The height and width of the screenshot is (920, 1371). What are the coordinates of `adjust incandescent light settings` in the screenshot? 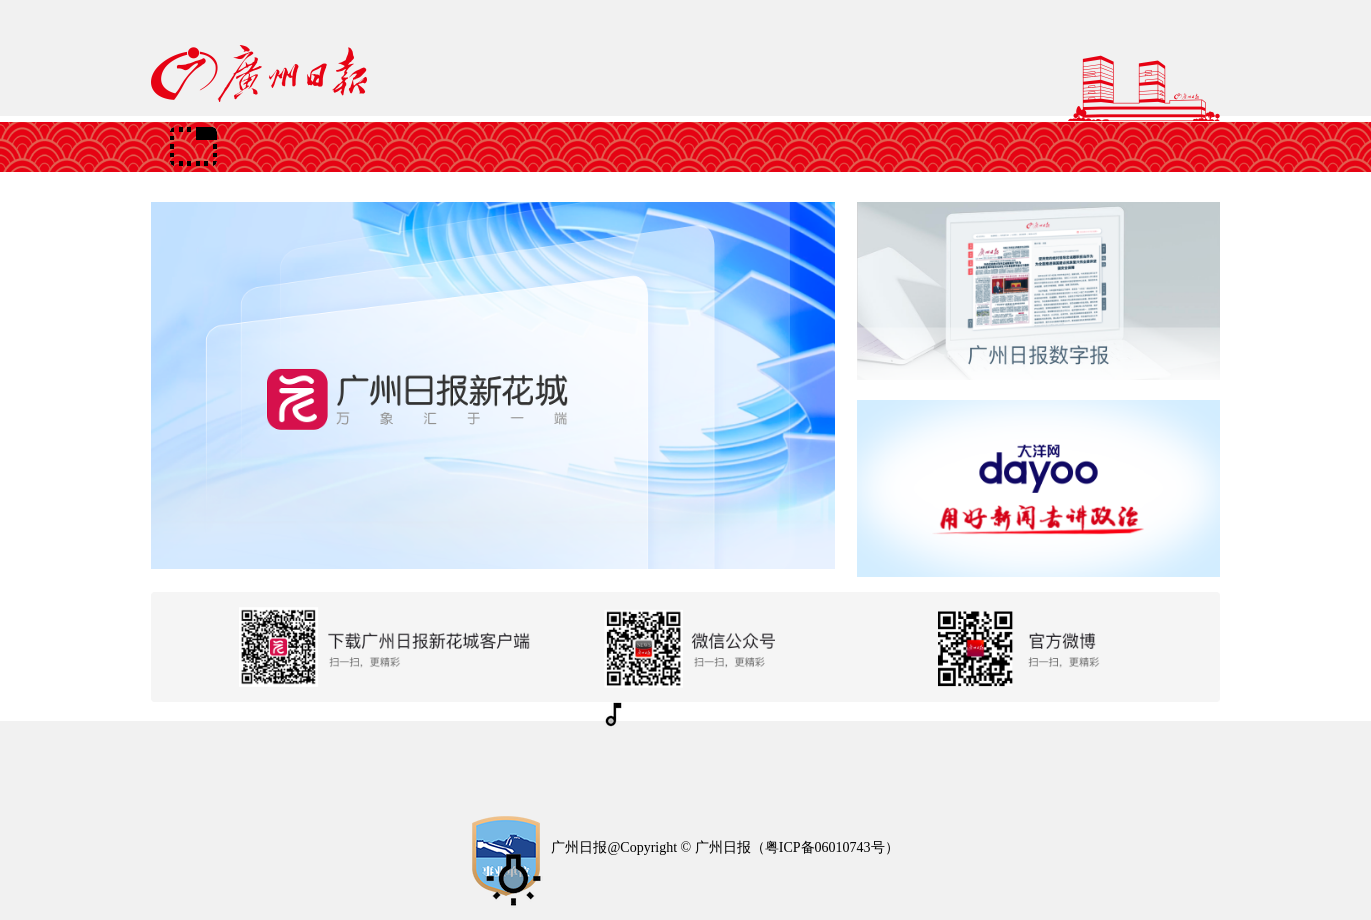 It's located at (513, 878).